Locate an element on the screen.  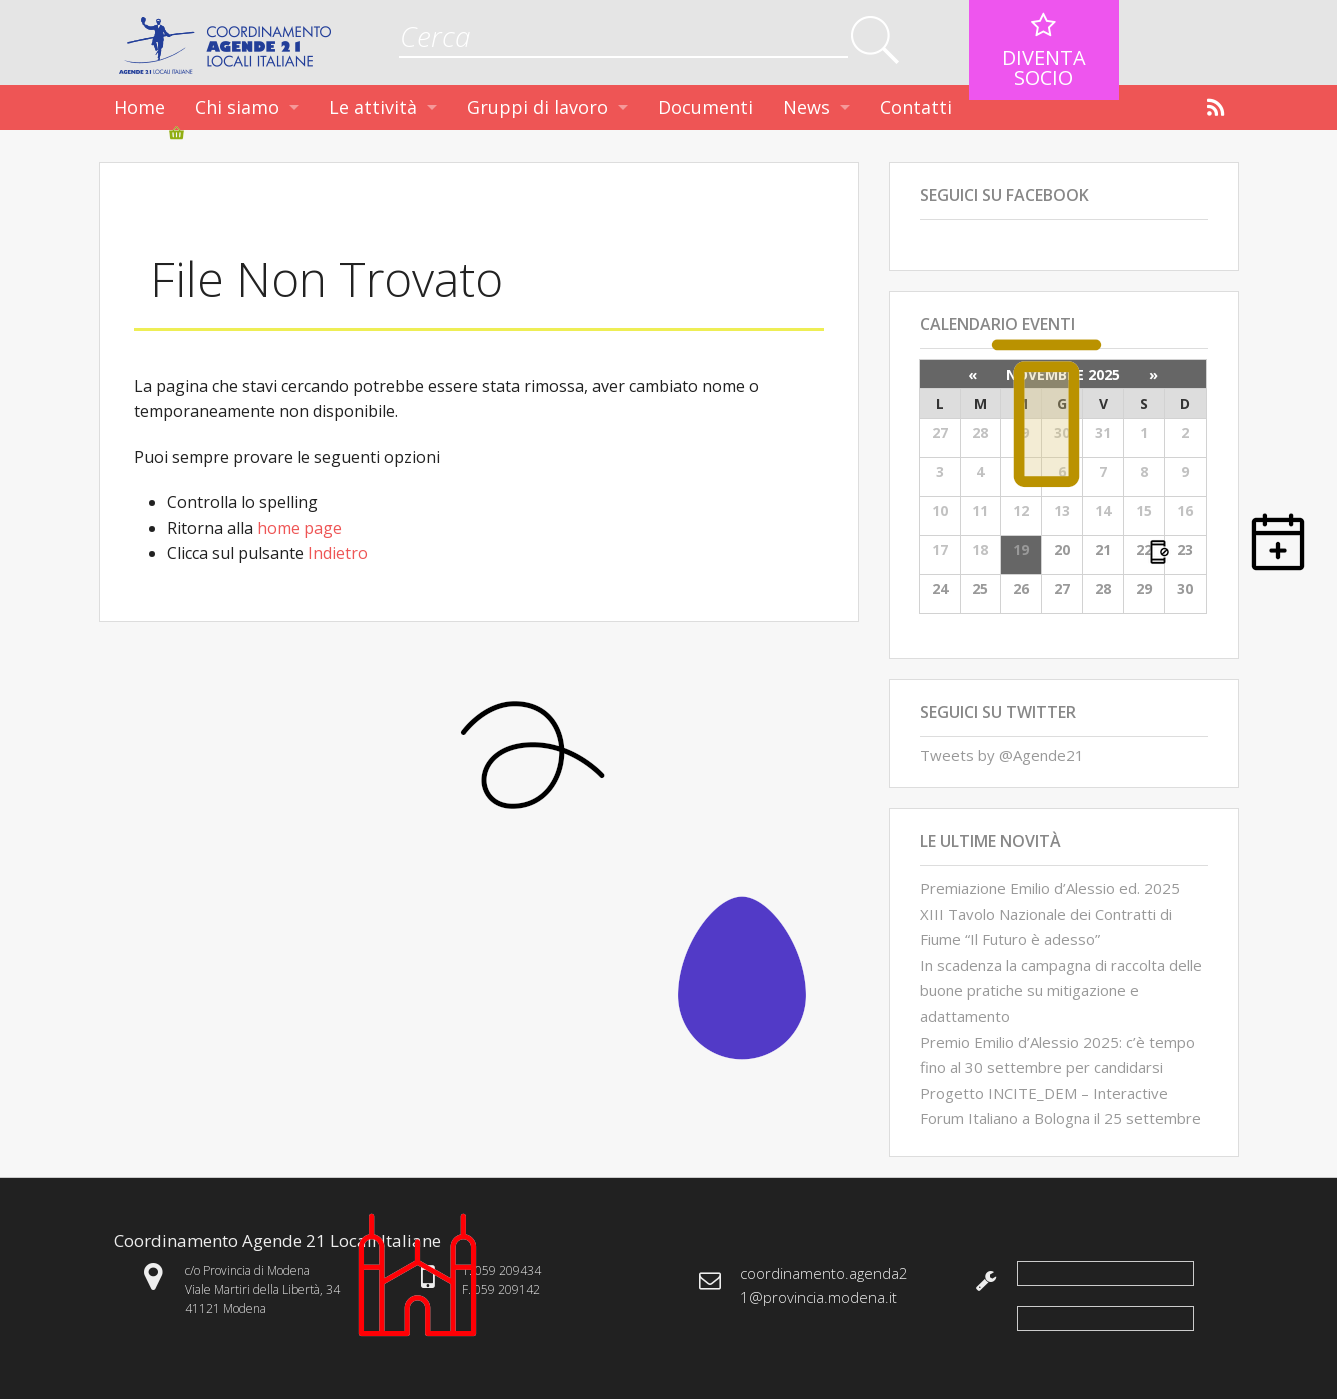
align element to top edge is located at coordinates (1046, 410).